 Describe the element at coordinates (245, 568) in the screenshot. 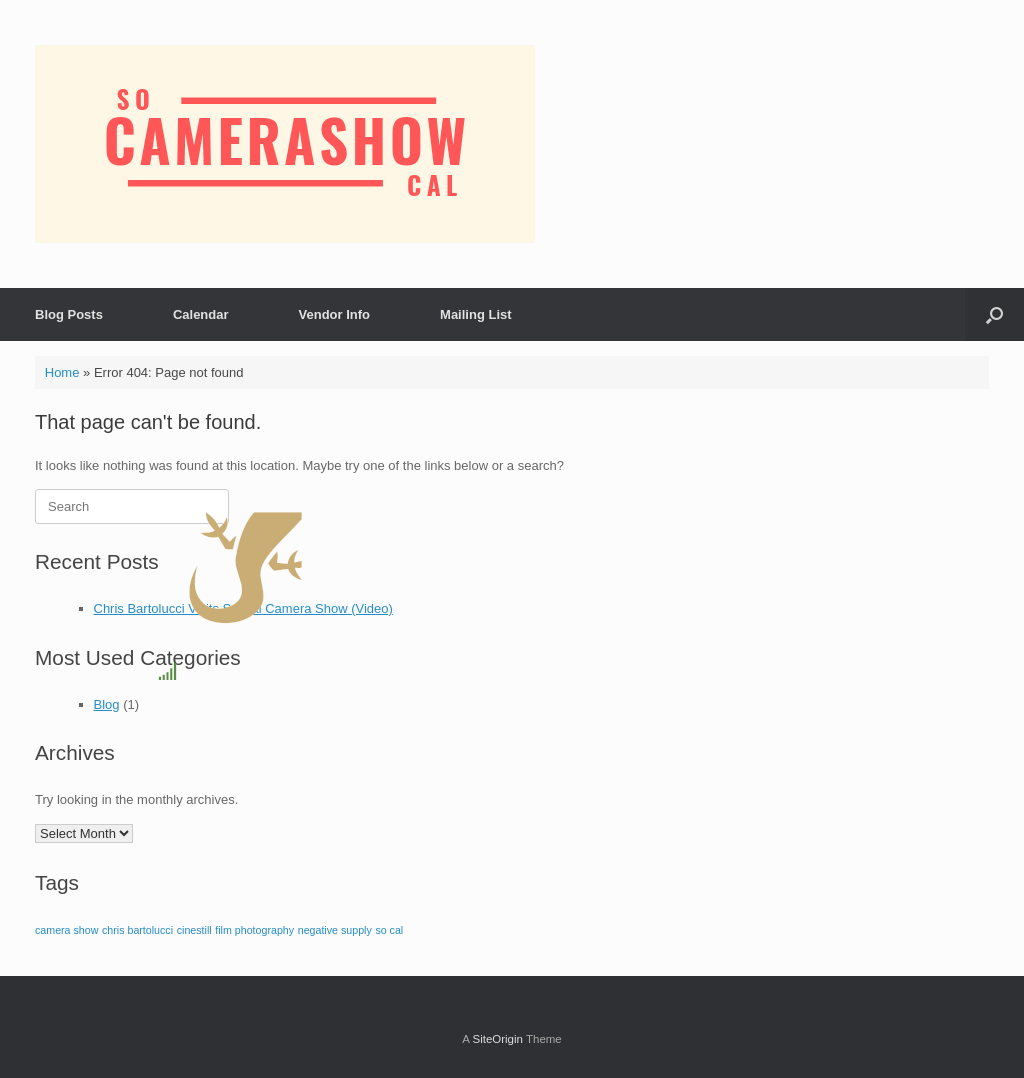

I see `reptile or lizard category in a creature encyclopedia app` at that location.